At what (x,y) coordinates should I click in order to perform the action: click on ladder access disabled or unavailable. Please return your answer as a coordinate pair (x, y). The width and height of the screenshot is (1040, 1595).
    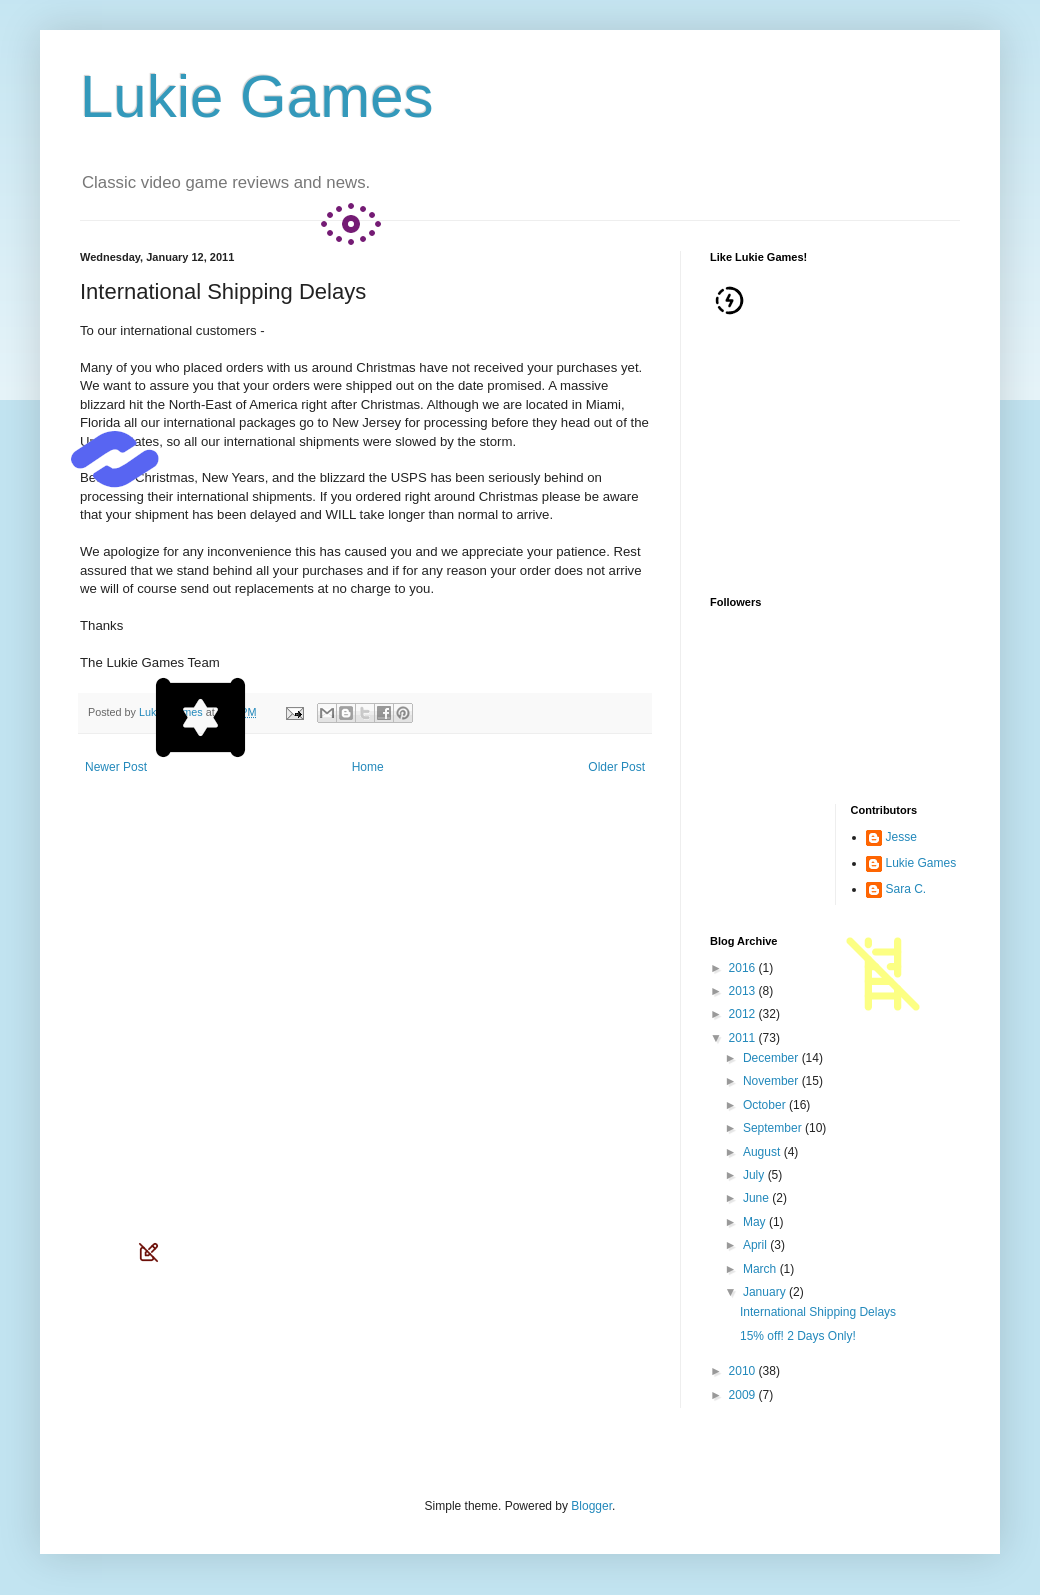
    Looking at the image, I should click on (883, 974).